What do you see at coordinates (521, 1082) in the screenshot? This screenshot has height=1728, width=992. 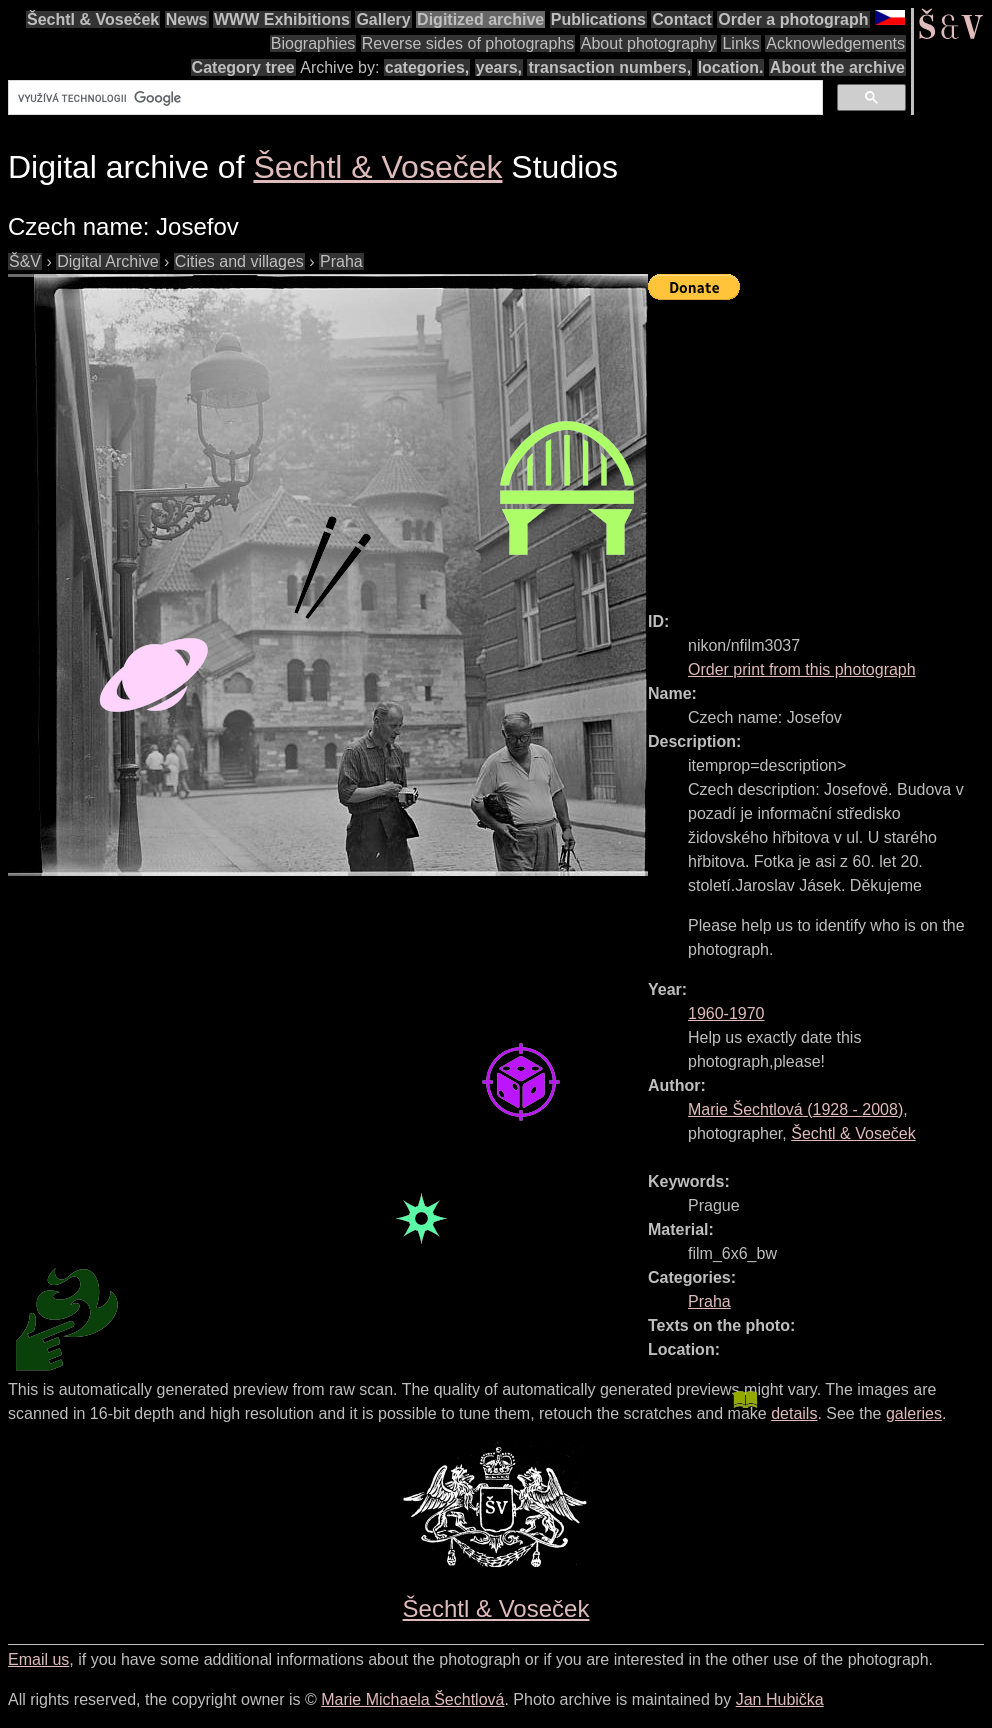 I see `target a random selection or dice roll` at bounding box center [521, 1082].